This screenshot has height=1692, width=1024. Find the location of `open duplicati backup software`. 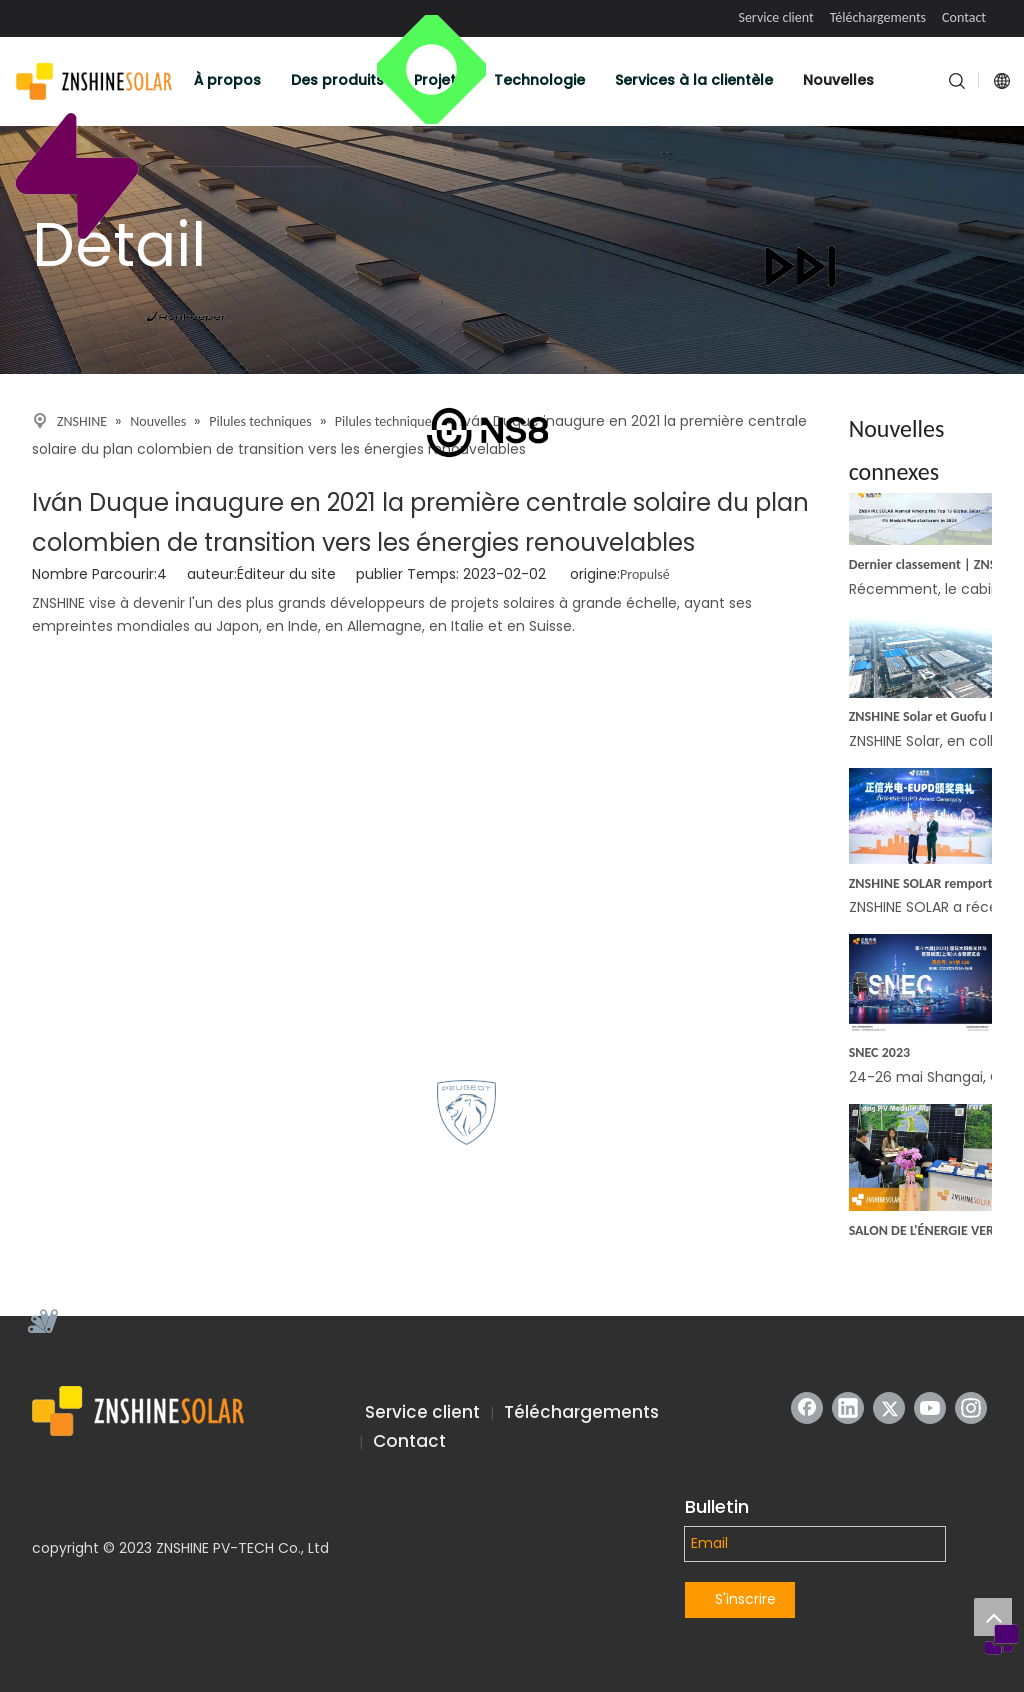

open duplicati backup software is located at coordinates (1001, 1639).